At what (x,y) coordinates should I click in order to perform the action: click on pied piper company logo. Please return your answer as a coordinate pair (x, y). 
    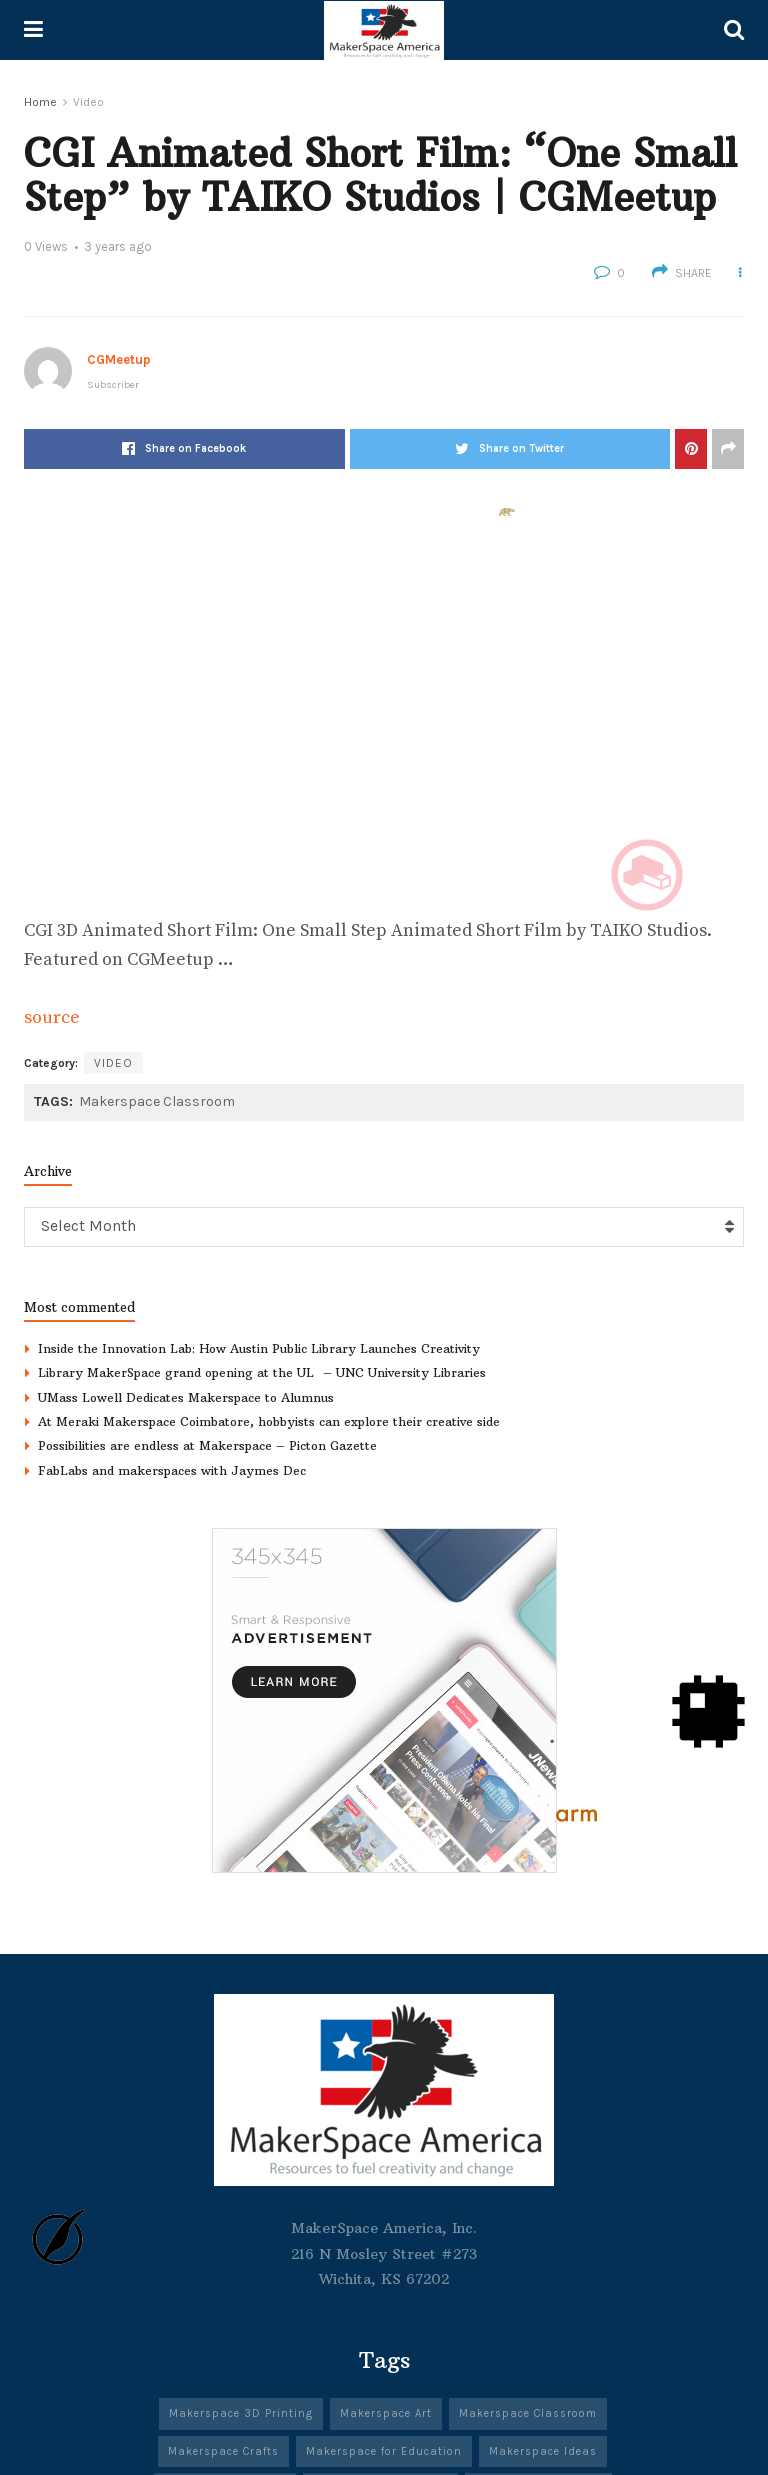
    Looking at the image, I should click on (57, 2237).